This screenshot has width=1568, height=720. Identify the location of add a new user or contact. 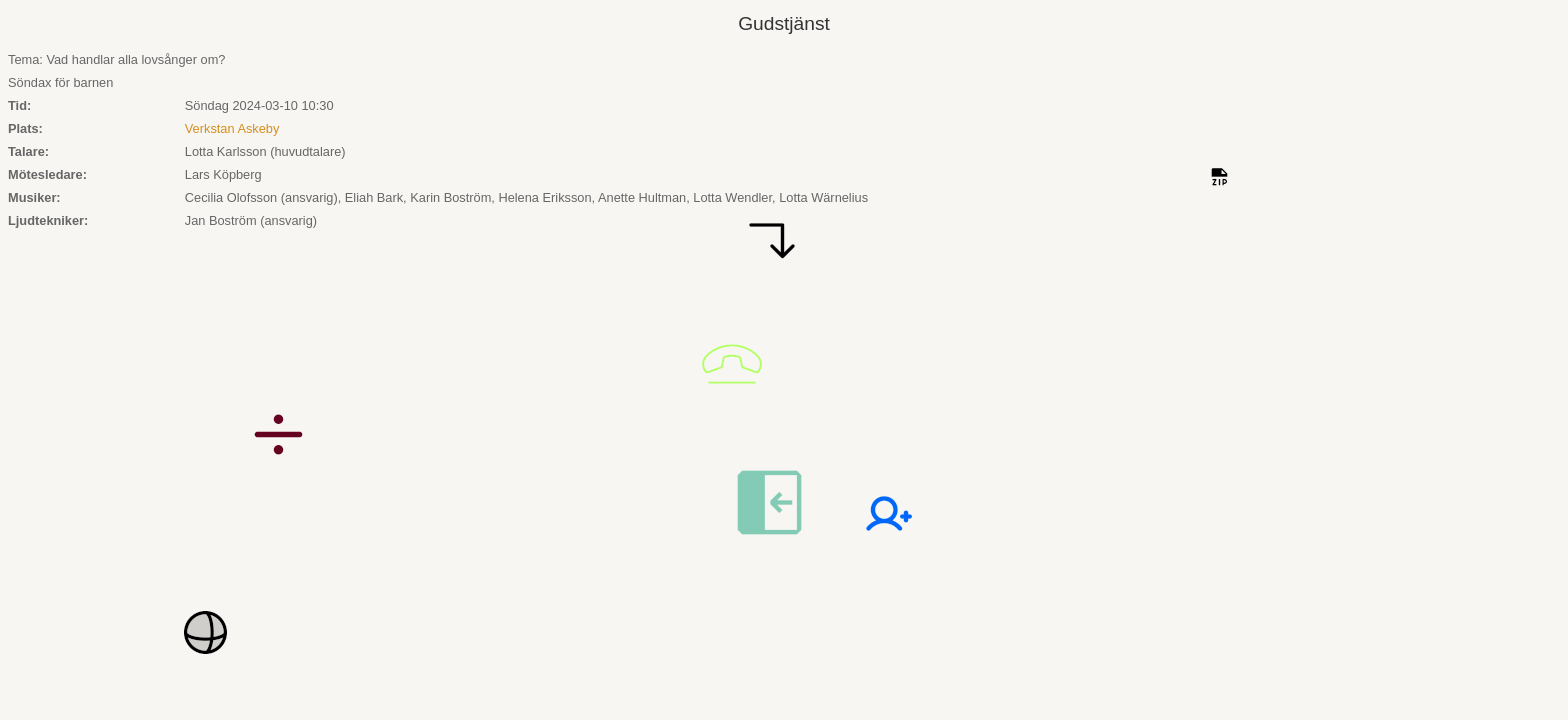
(888, 515).